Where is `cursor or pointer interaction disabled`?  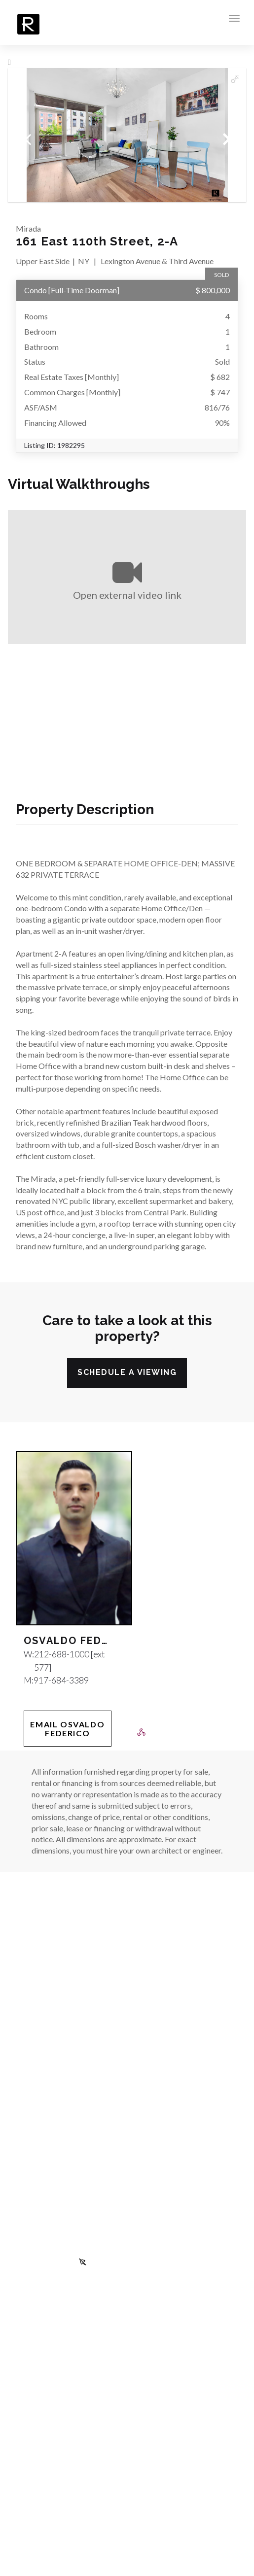
cursor or pointer interaction disabled is located at coordinates (82, 2262).